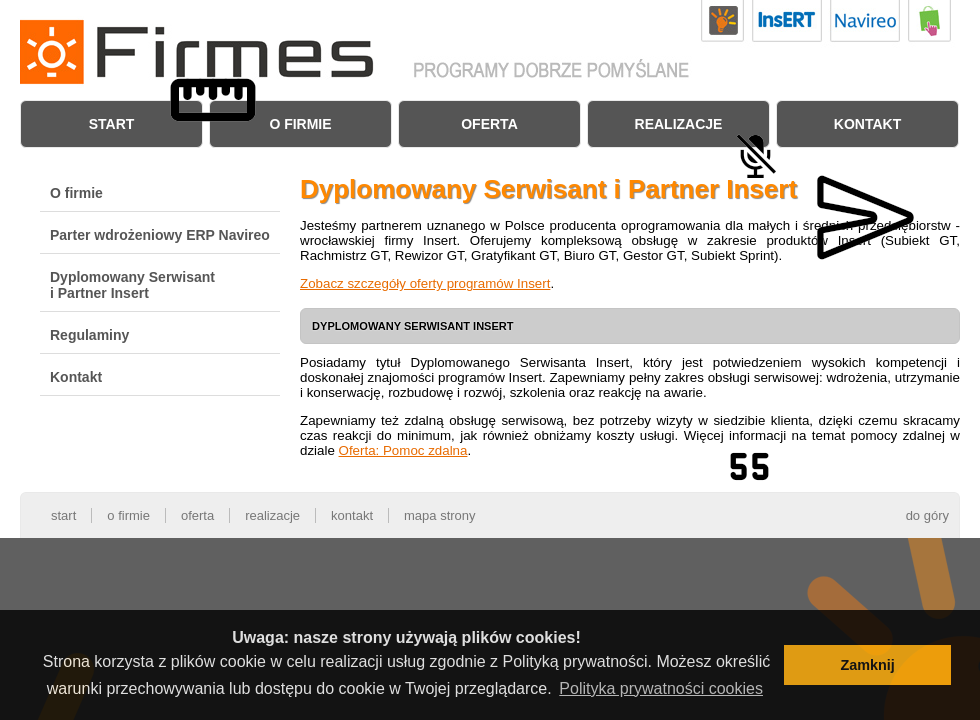  What do you see at coordinates (749, 466) in the screenshot?
I see `indicates item number 55 in a list or sequence` at bounding box center [749, 466].